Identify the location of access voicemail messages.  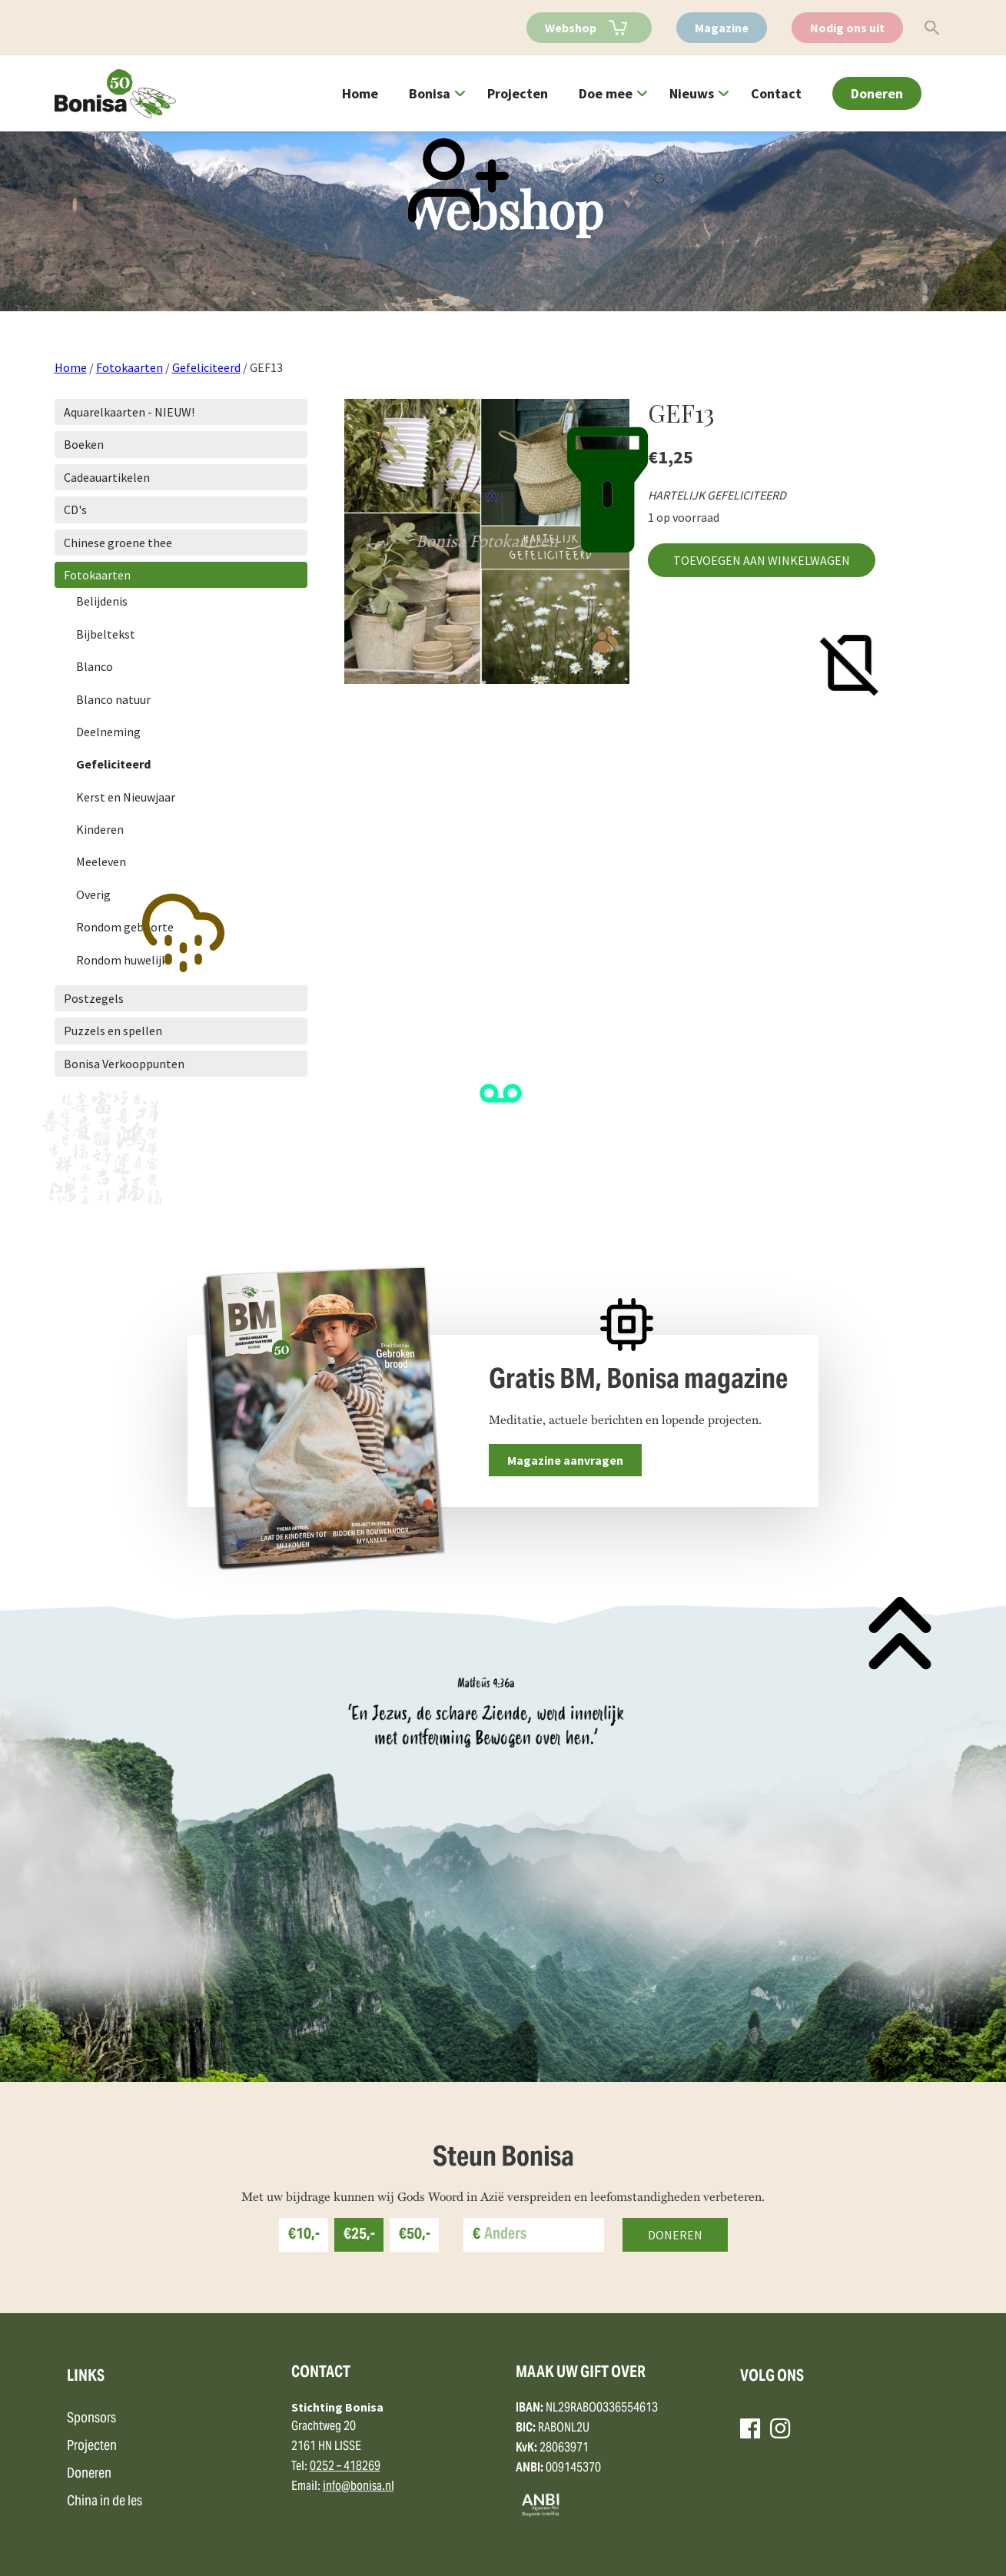
(500, 1093).